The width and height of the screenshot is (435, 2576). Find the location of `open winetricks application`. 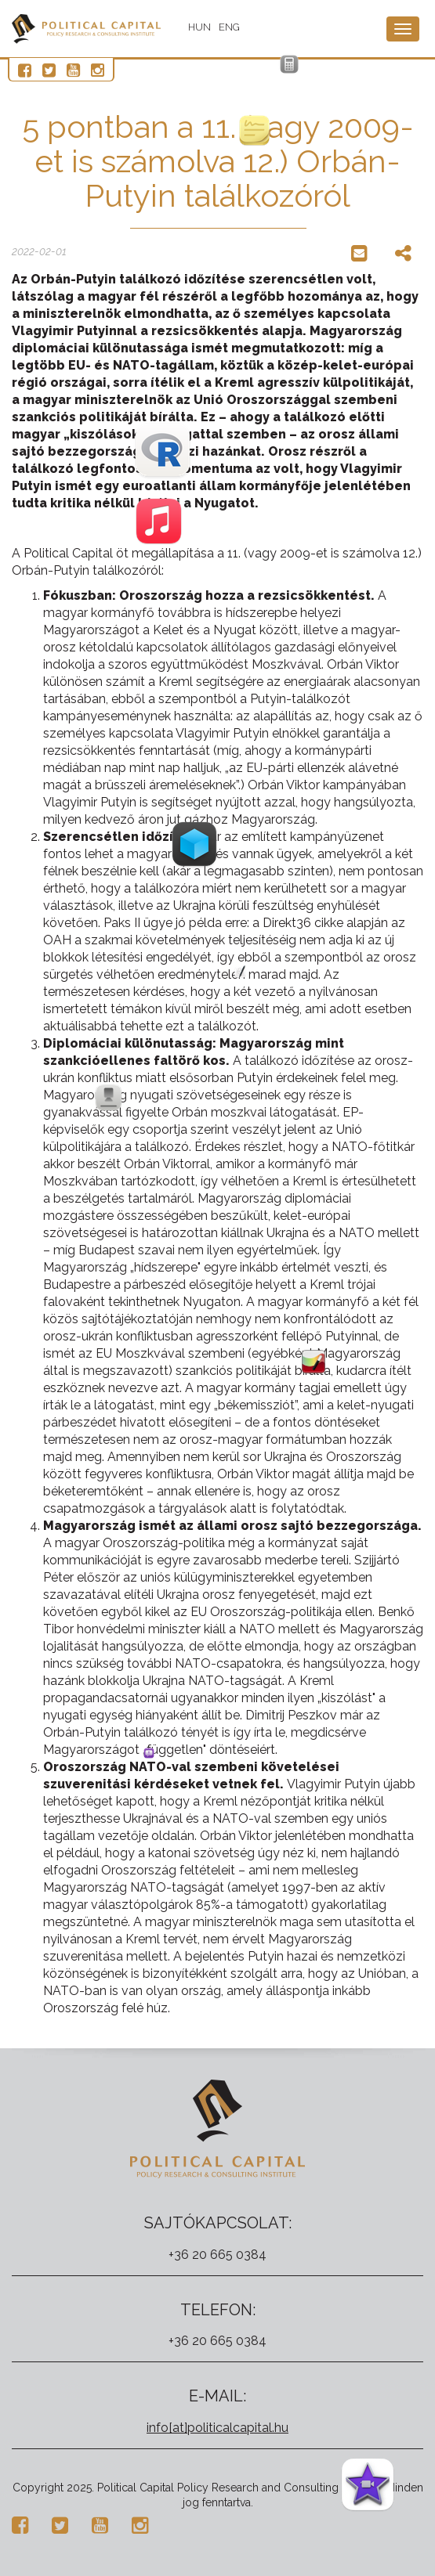

open winetricks application is located at coordinates (314, 1362).